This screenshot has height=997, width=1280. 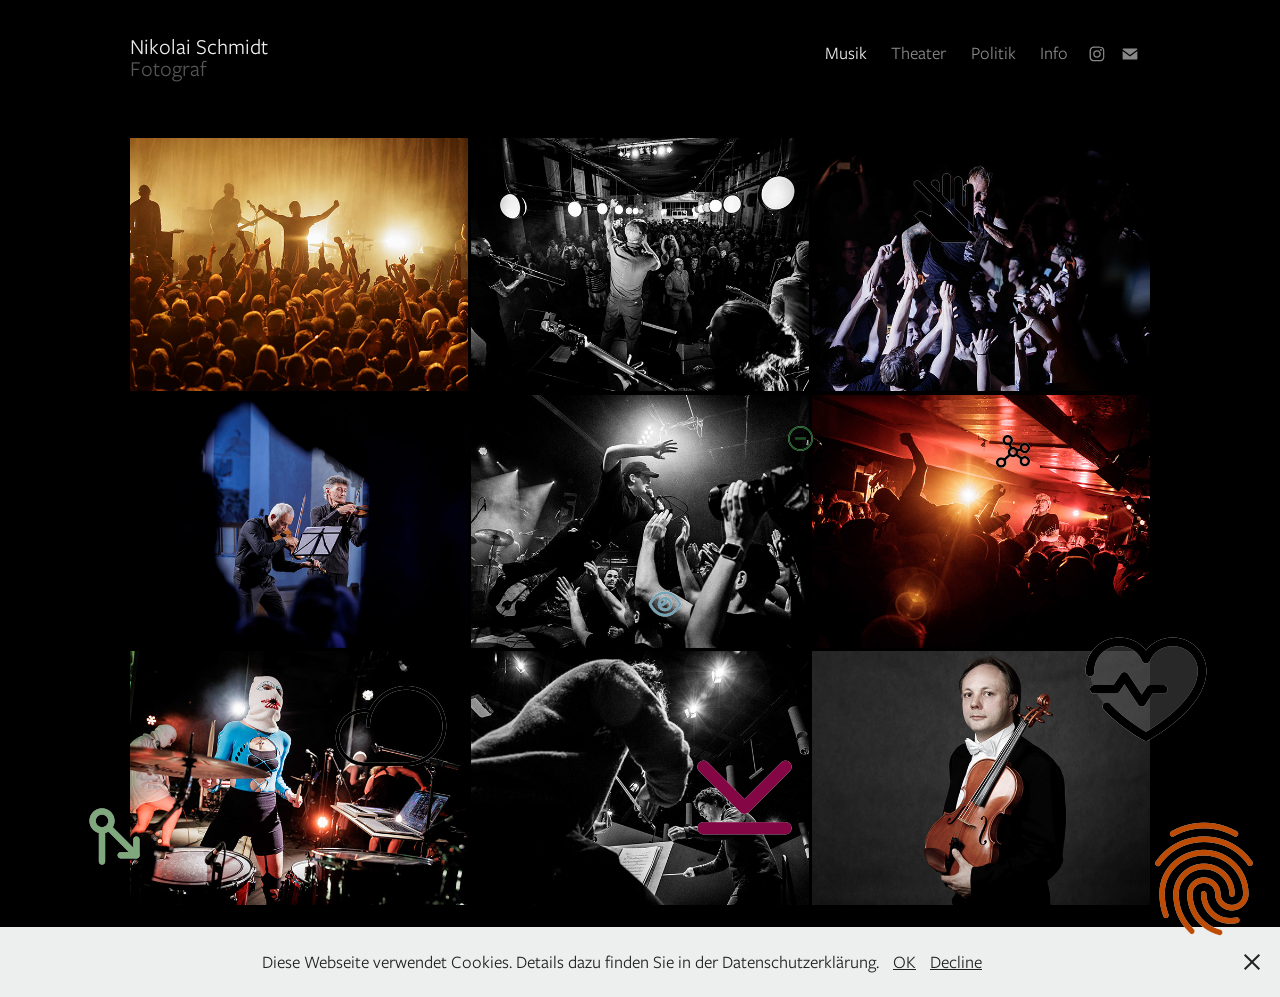 I want to click on expand content or dropdown menu, so click(x=744, y=795).